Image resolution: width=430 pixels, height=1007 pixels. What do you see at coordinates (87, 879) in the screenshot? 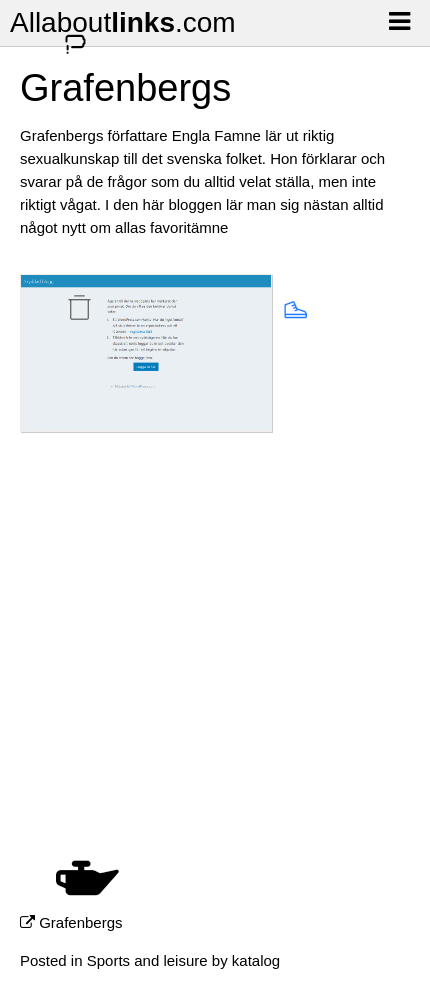
I see `access maintenance or service settings` at bounding box center [87, 879].